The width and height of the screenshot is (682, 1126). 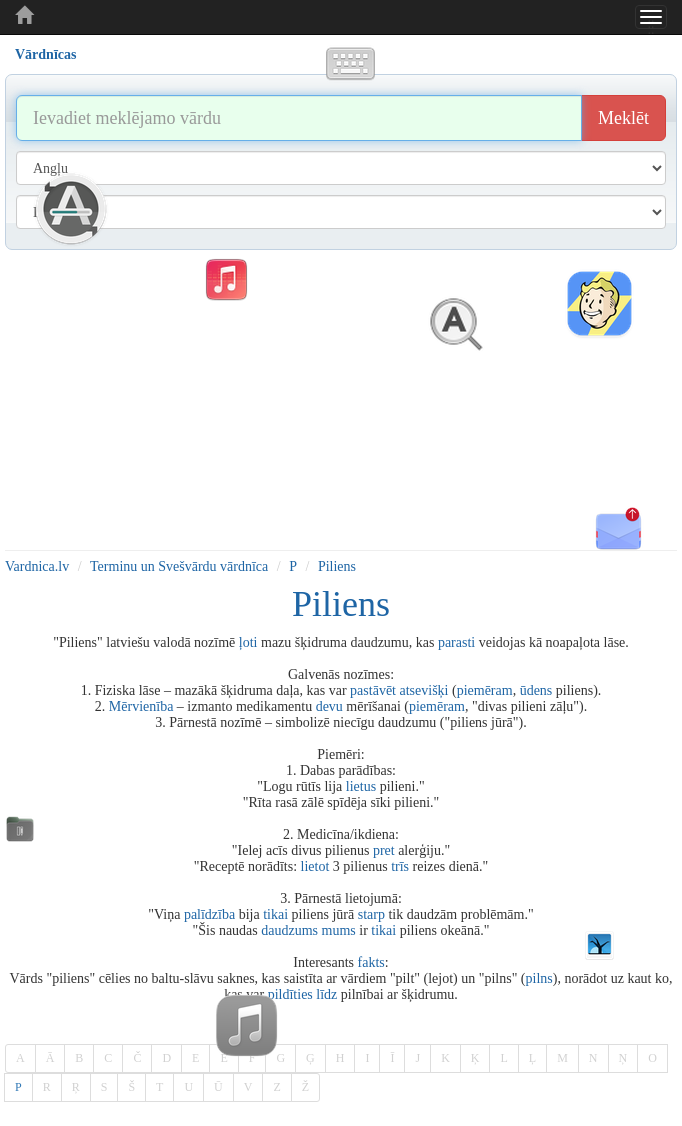 I want to click on open shotwell photo manager, so click(x=599, y=945).